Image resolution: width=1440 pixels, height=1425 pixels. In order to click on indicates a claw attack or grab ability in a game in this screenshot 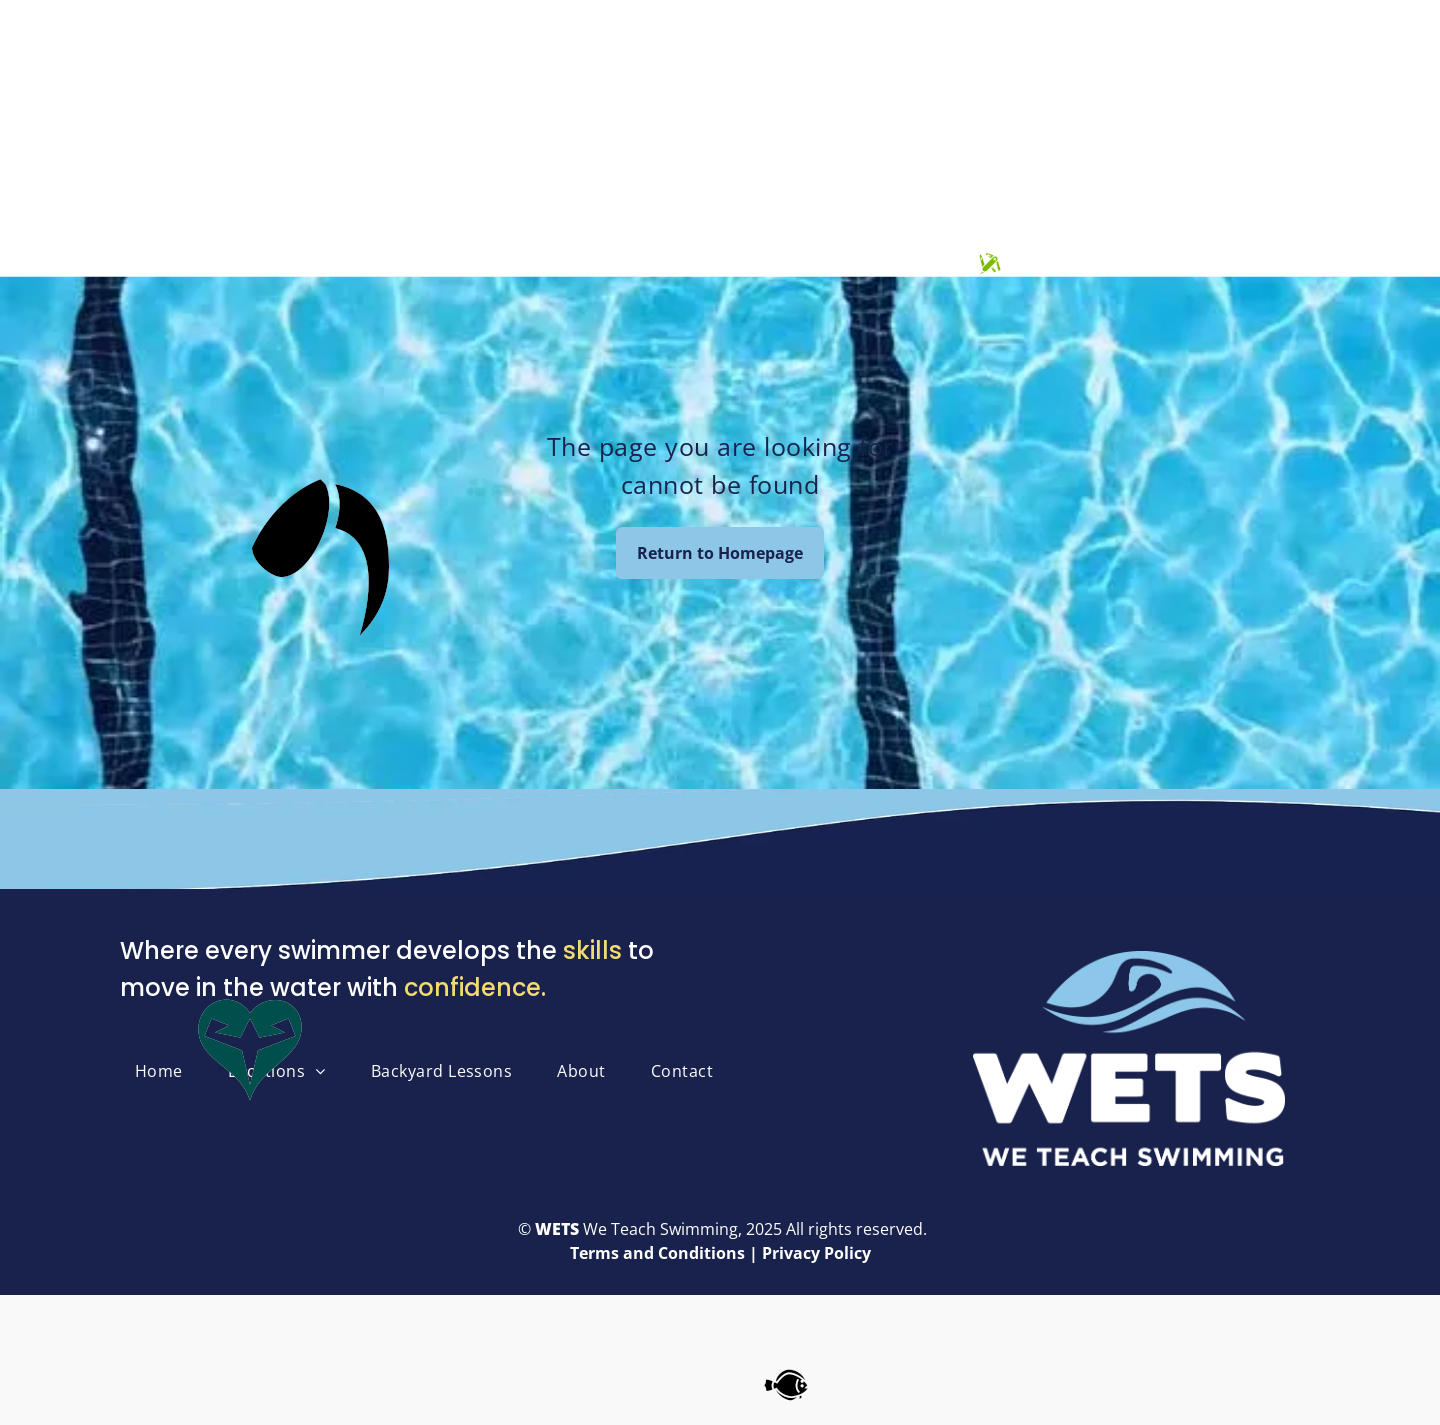, I will do `click(320, 557)`.